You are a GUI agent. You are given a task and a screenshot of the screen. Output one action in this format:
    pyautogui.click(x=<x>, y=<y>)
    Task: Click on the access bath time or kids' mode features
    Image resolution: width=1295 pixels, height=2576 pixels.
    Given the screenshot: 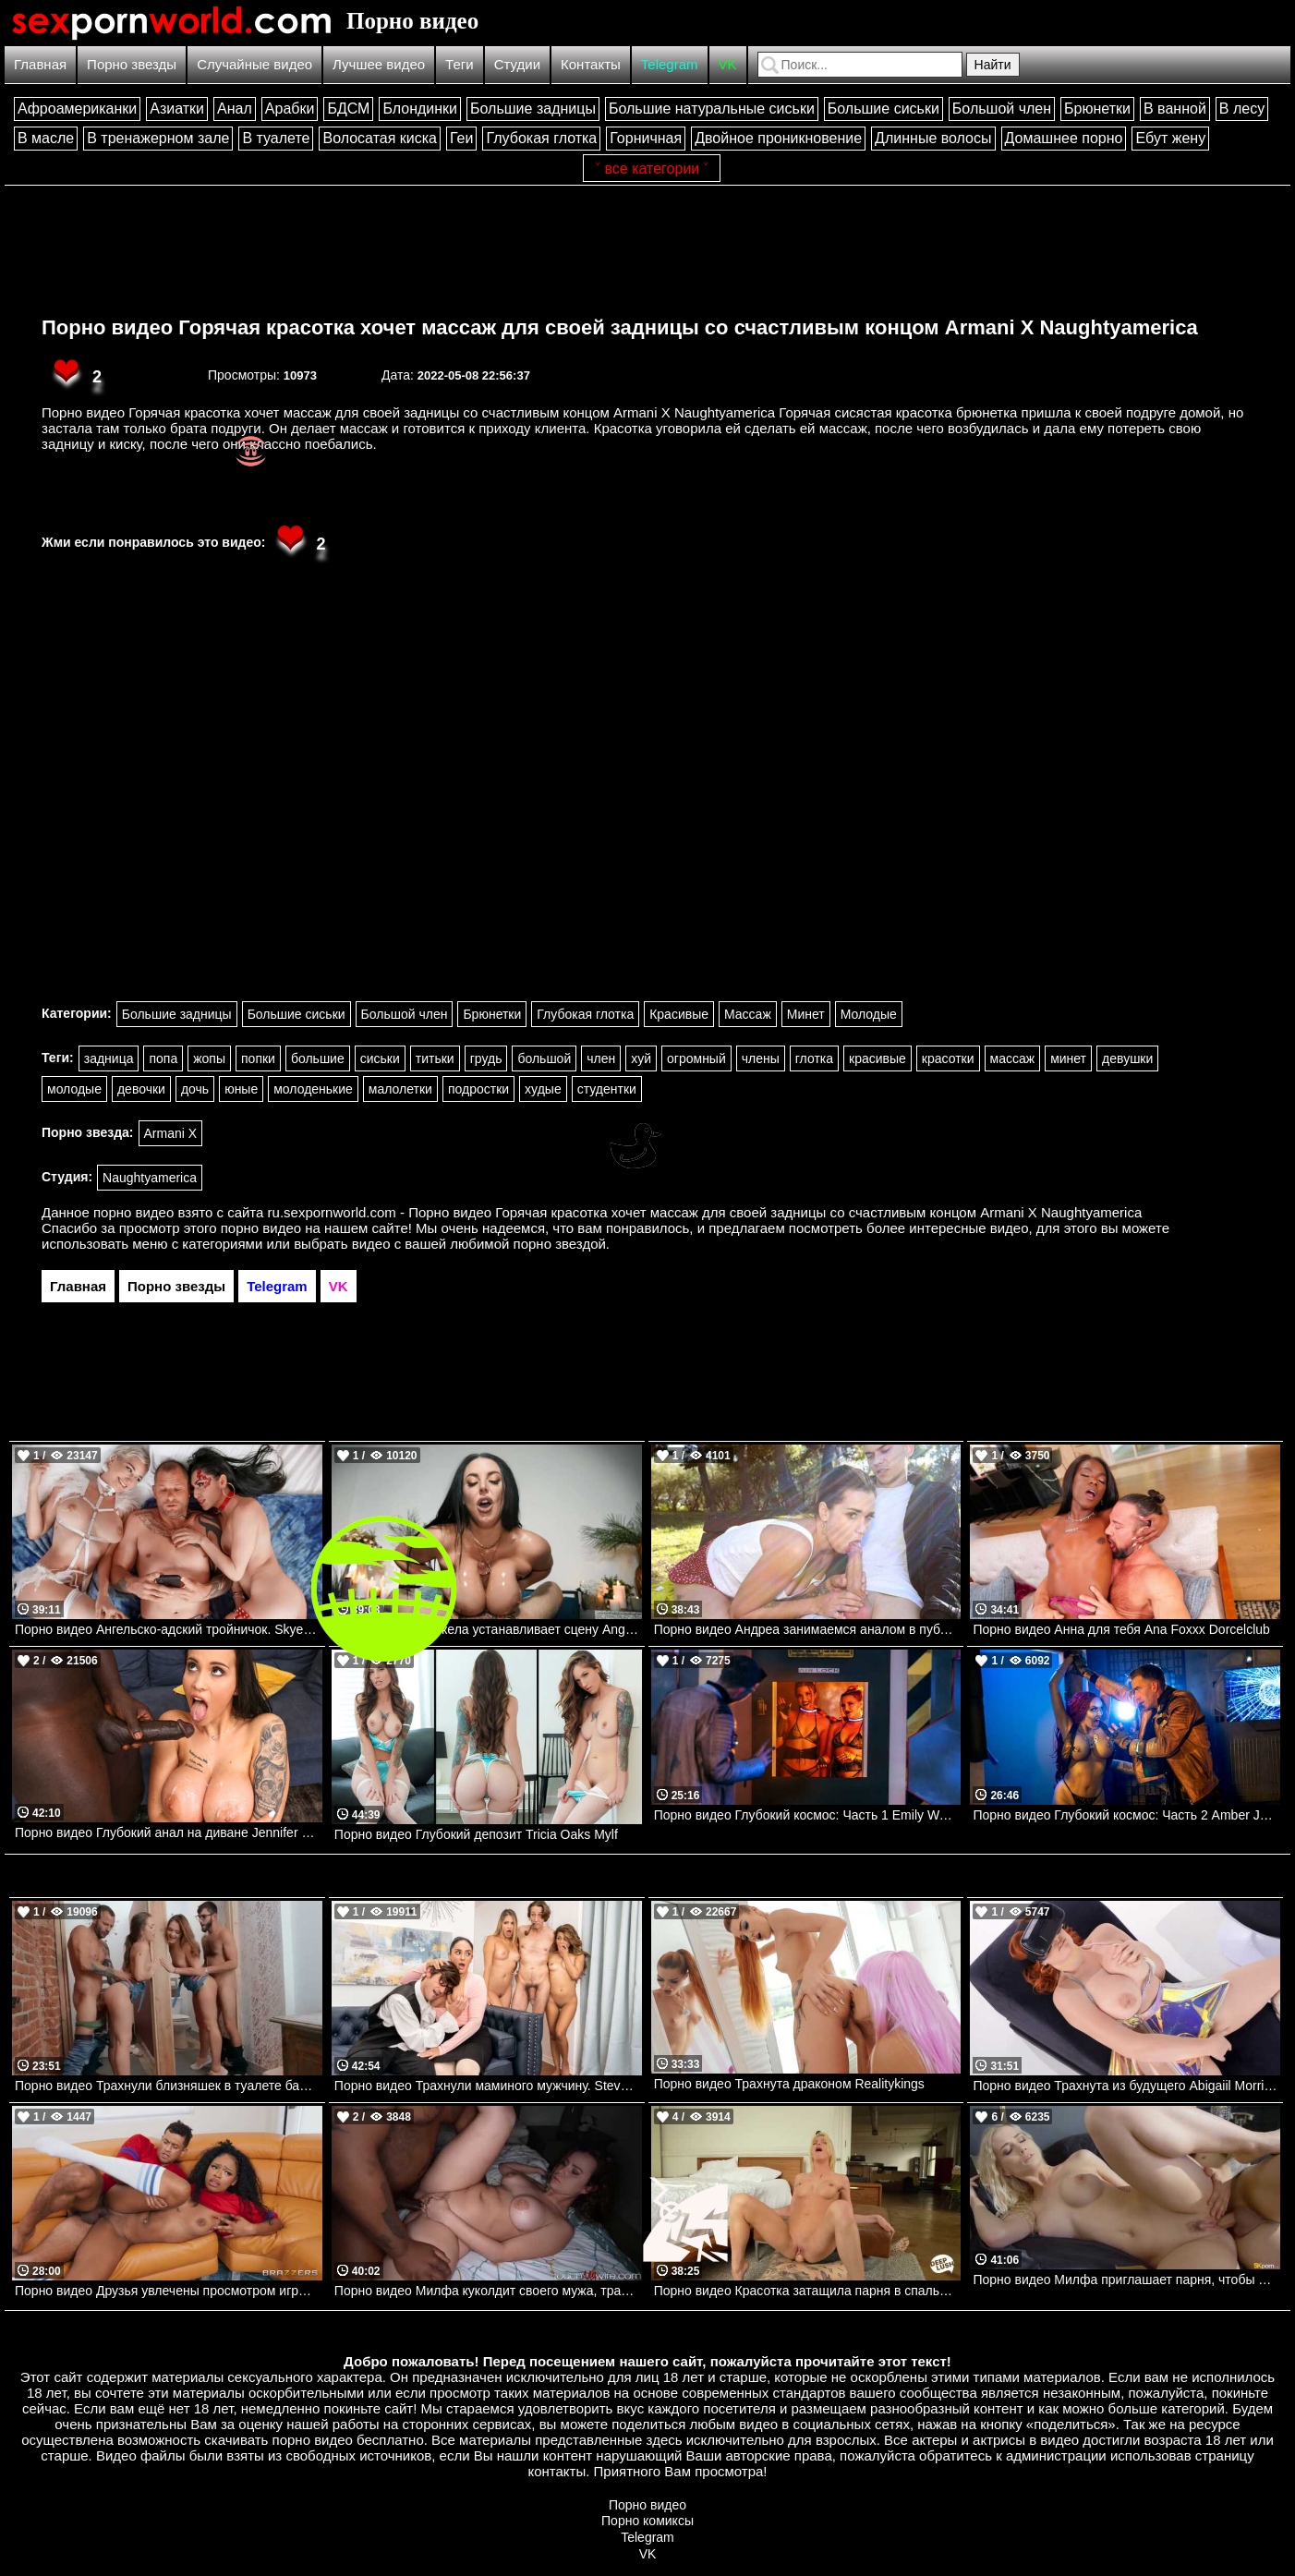 What is the action you would take?
    pyautogui.click(x=635, y=1145)
    